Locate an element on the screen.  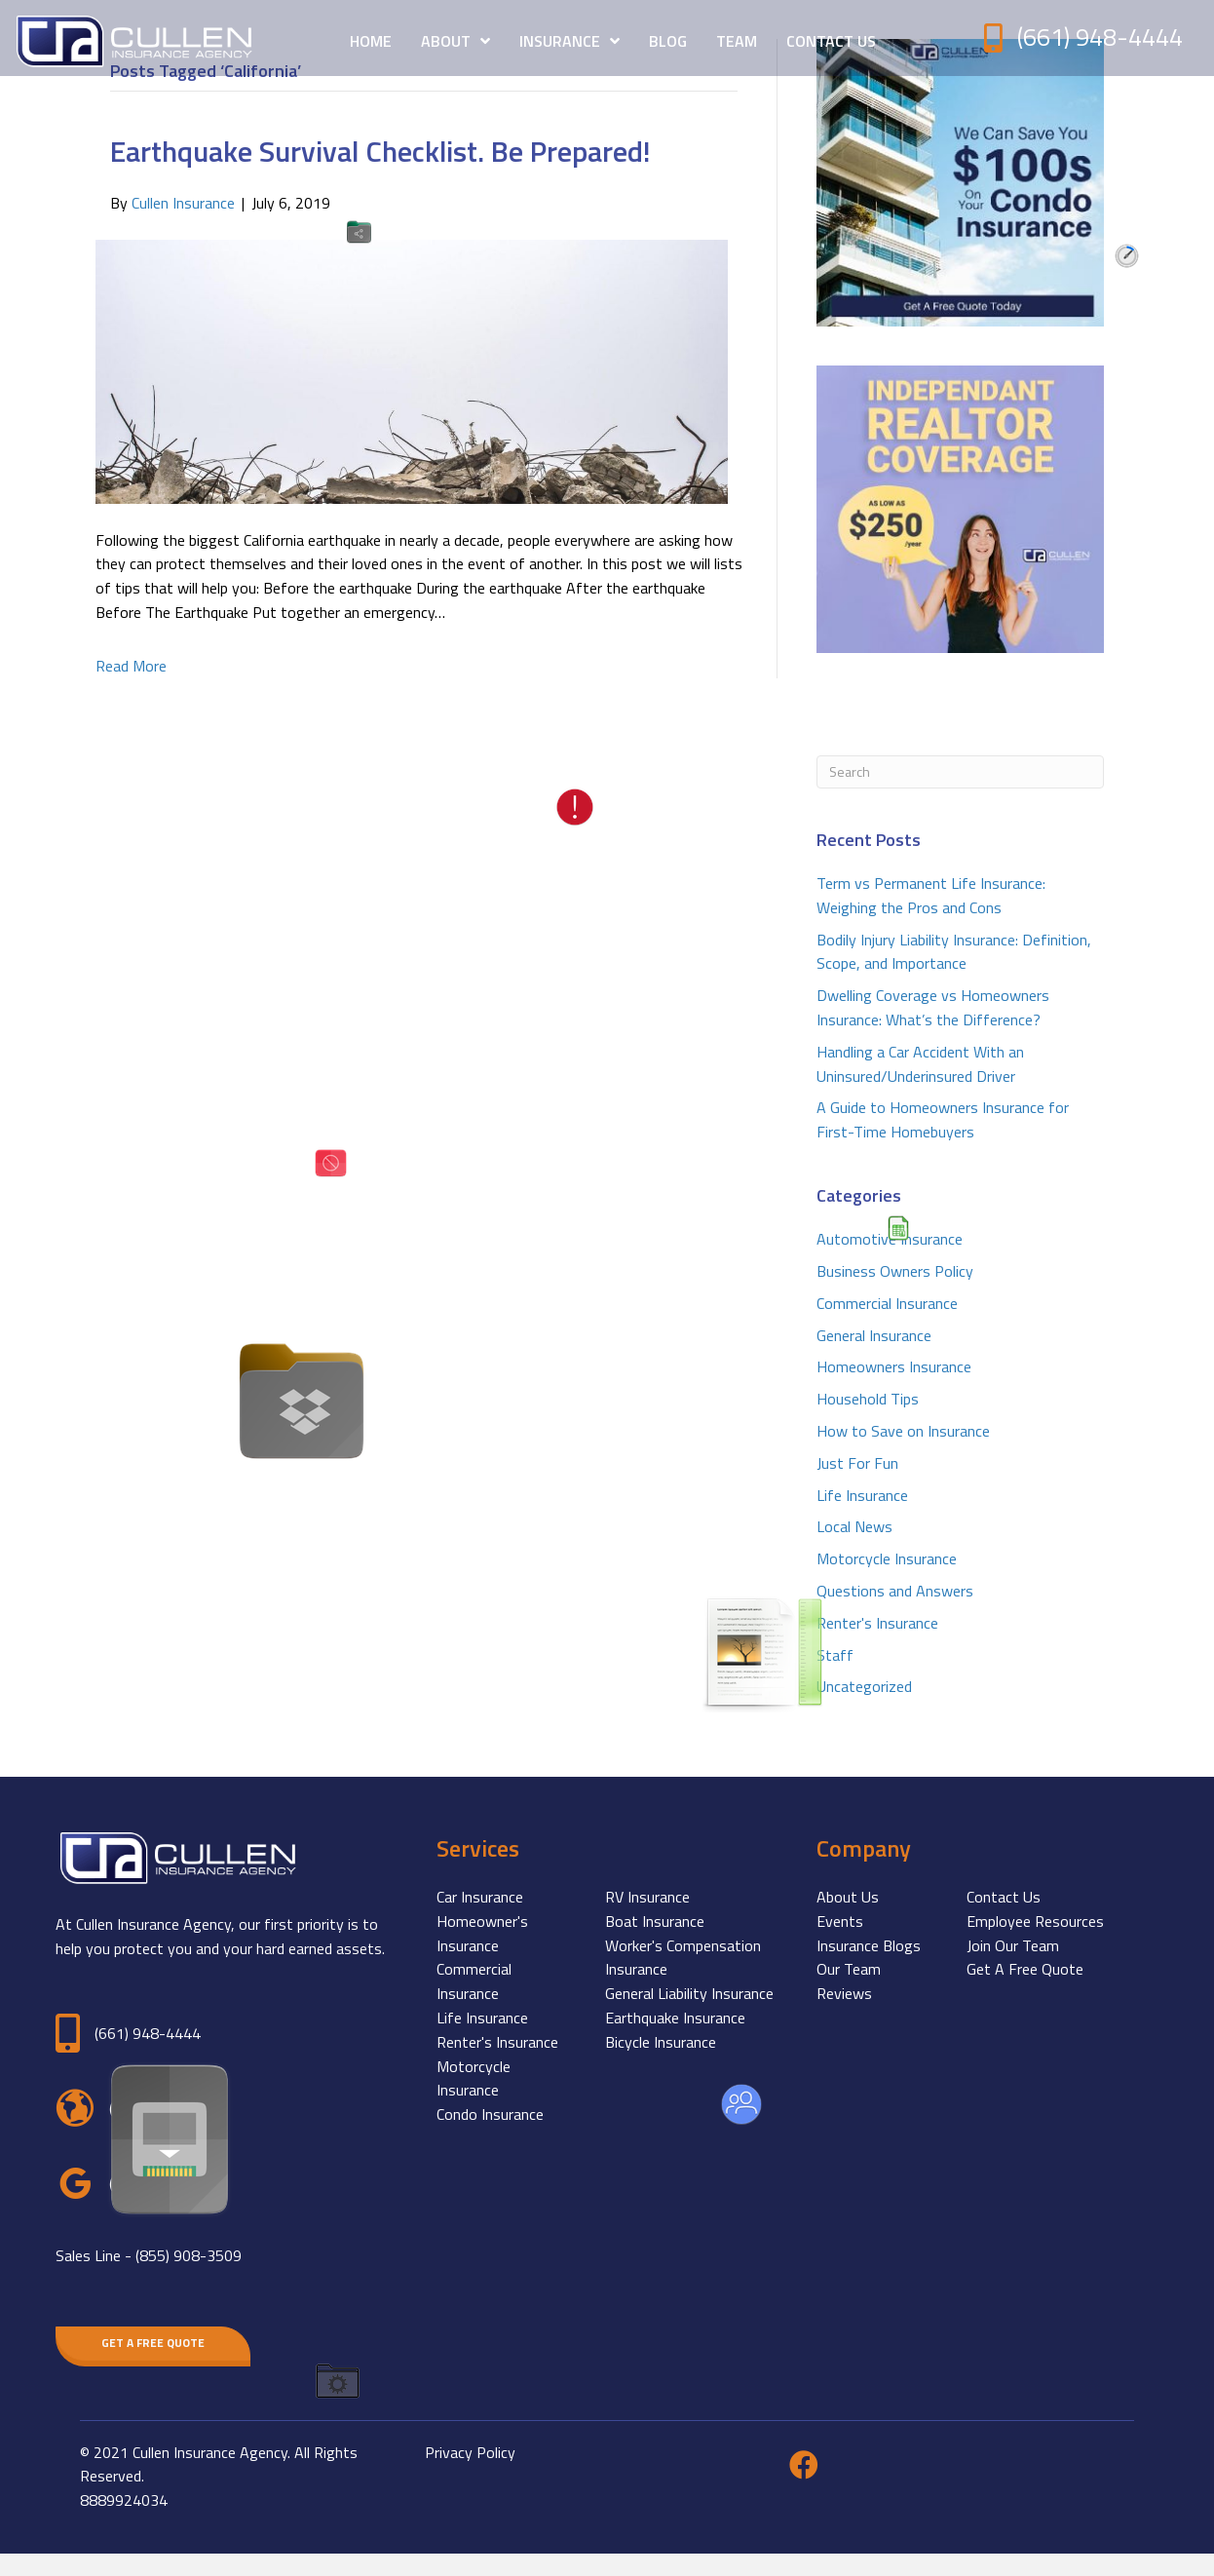
access your public shared folder is located at coordinates (359, 231).